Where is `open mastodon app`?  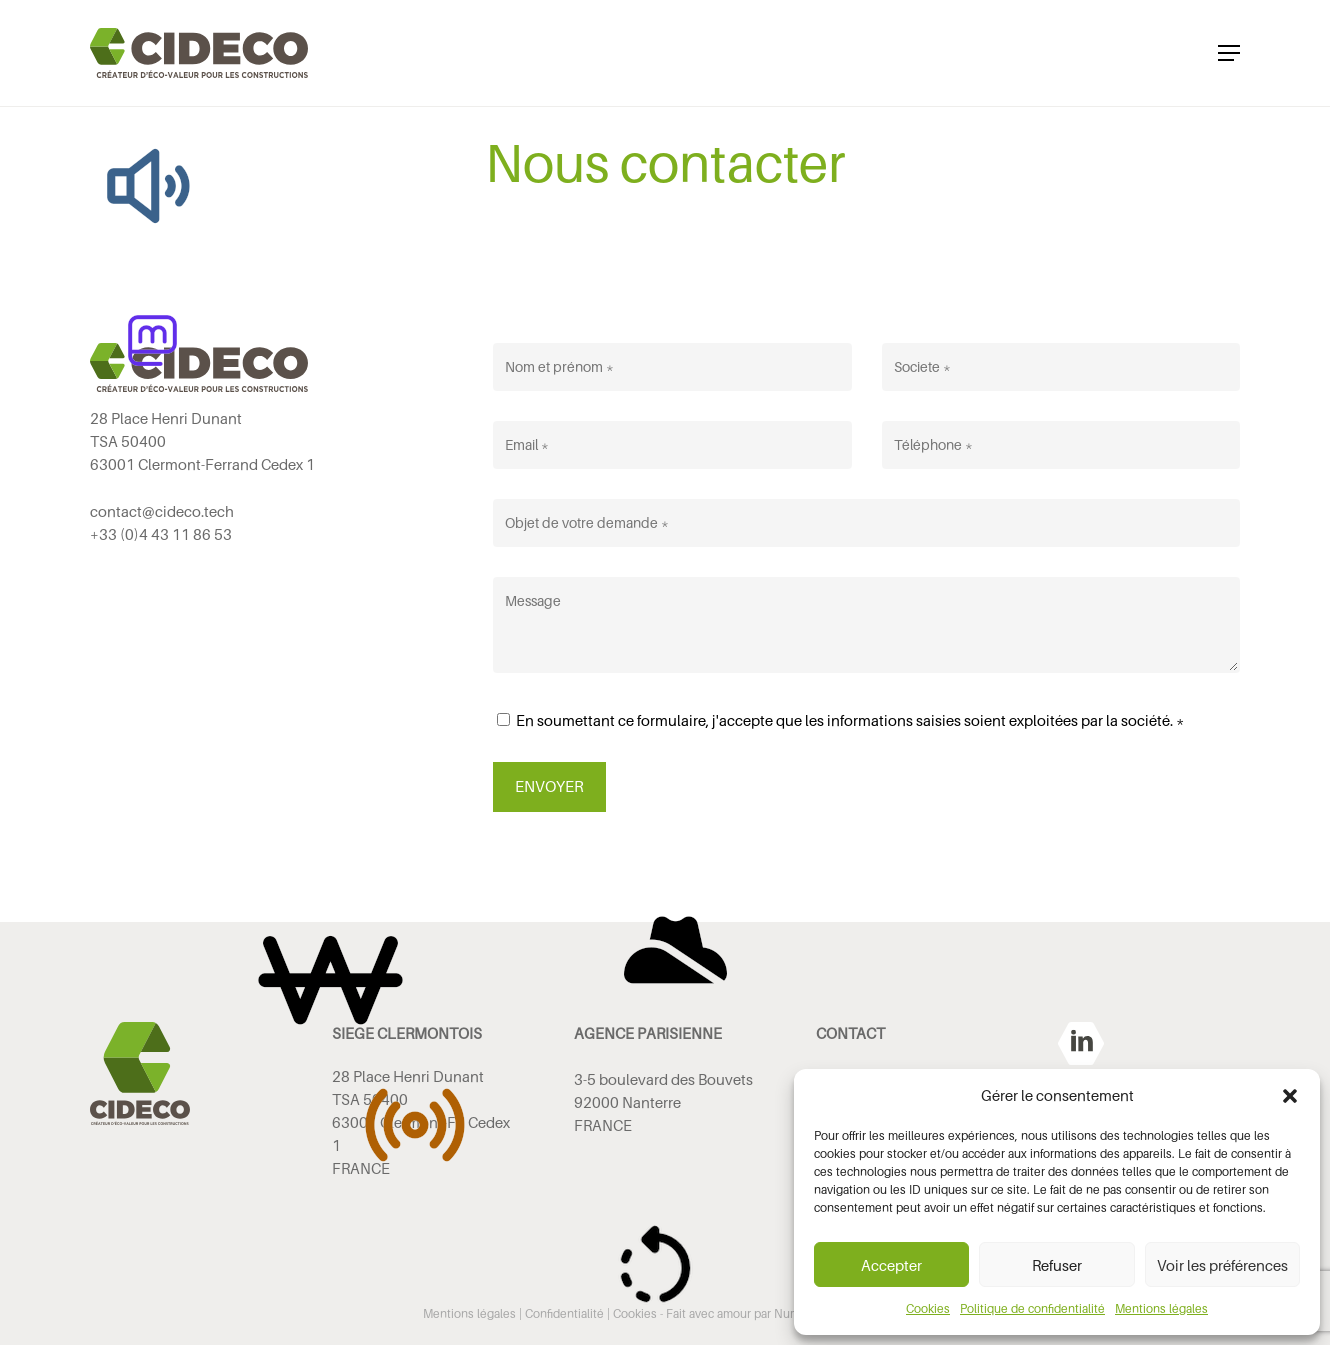 open mastodon app is located at coordinates (152, 339).